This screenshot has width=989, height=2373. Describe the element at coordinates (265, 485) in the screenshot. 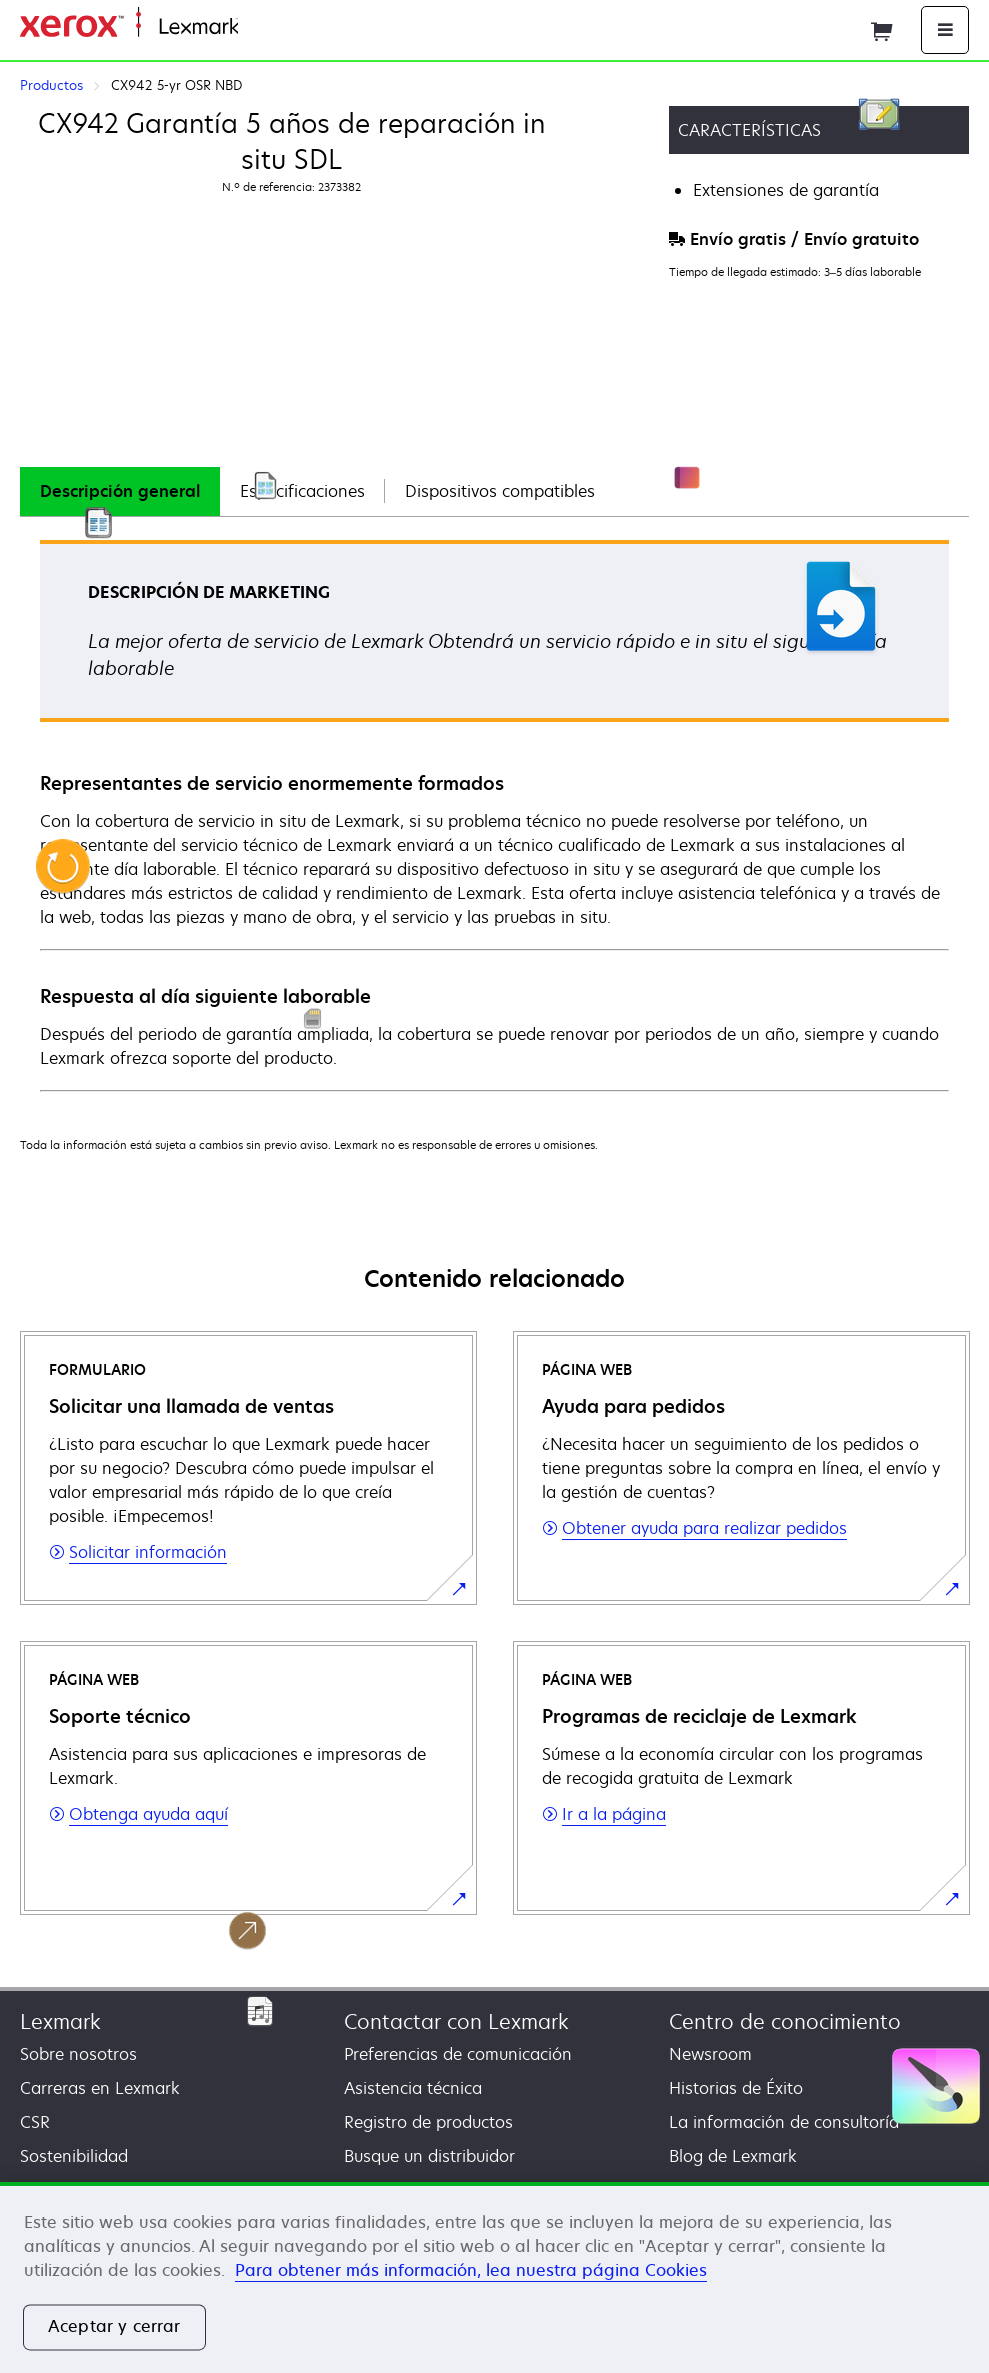

I see `libreoffice master document file type` at that location.